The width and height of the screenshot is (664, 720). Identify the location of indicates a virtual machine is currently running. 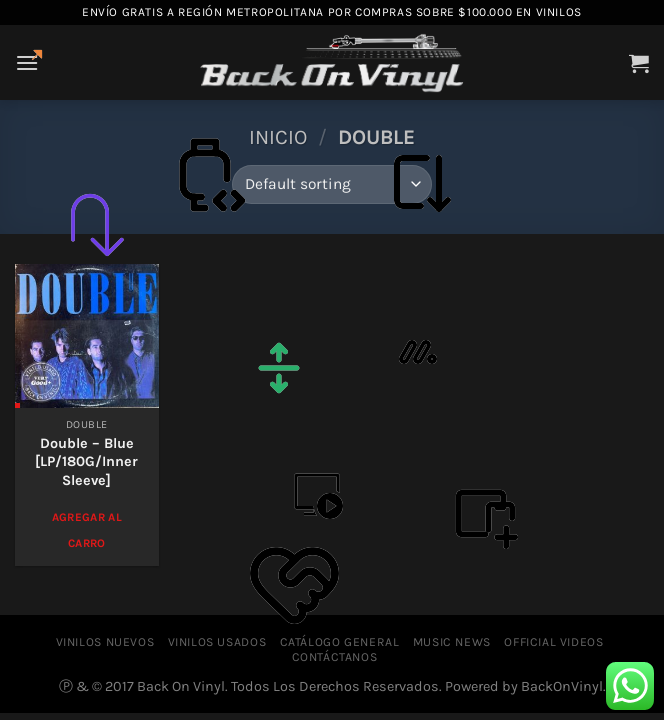
(317, 493).